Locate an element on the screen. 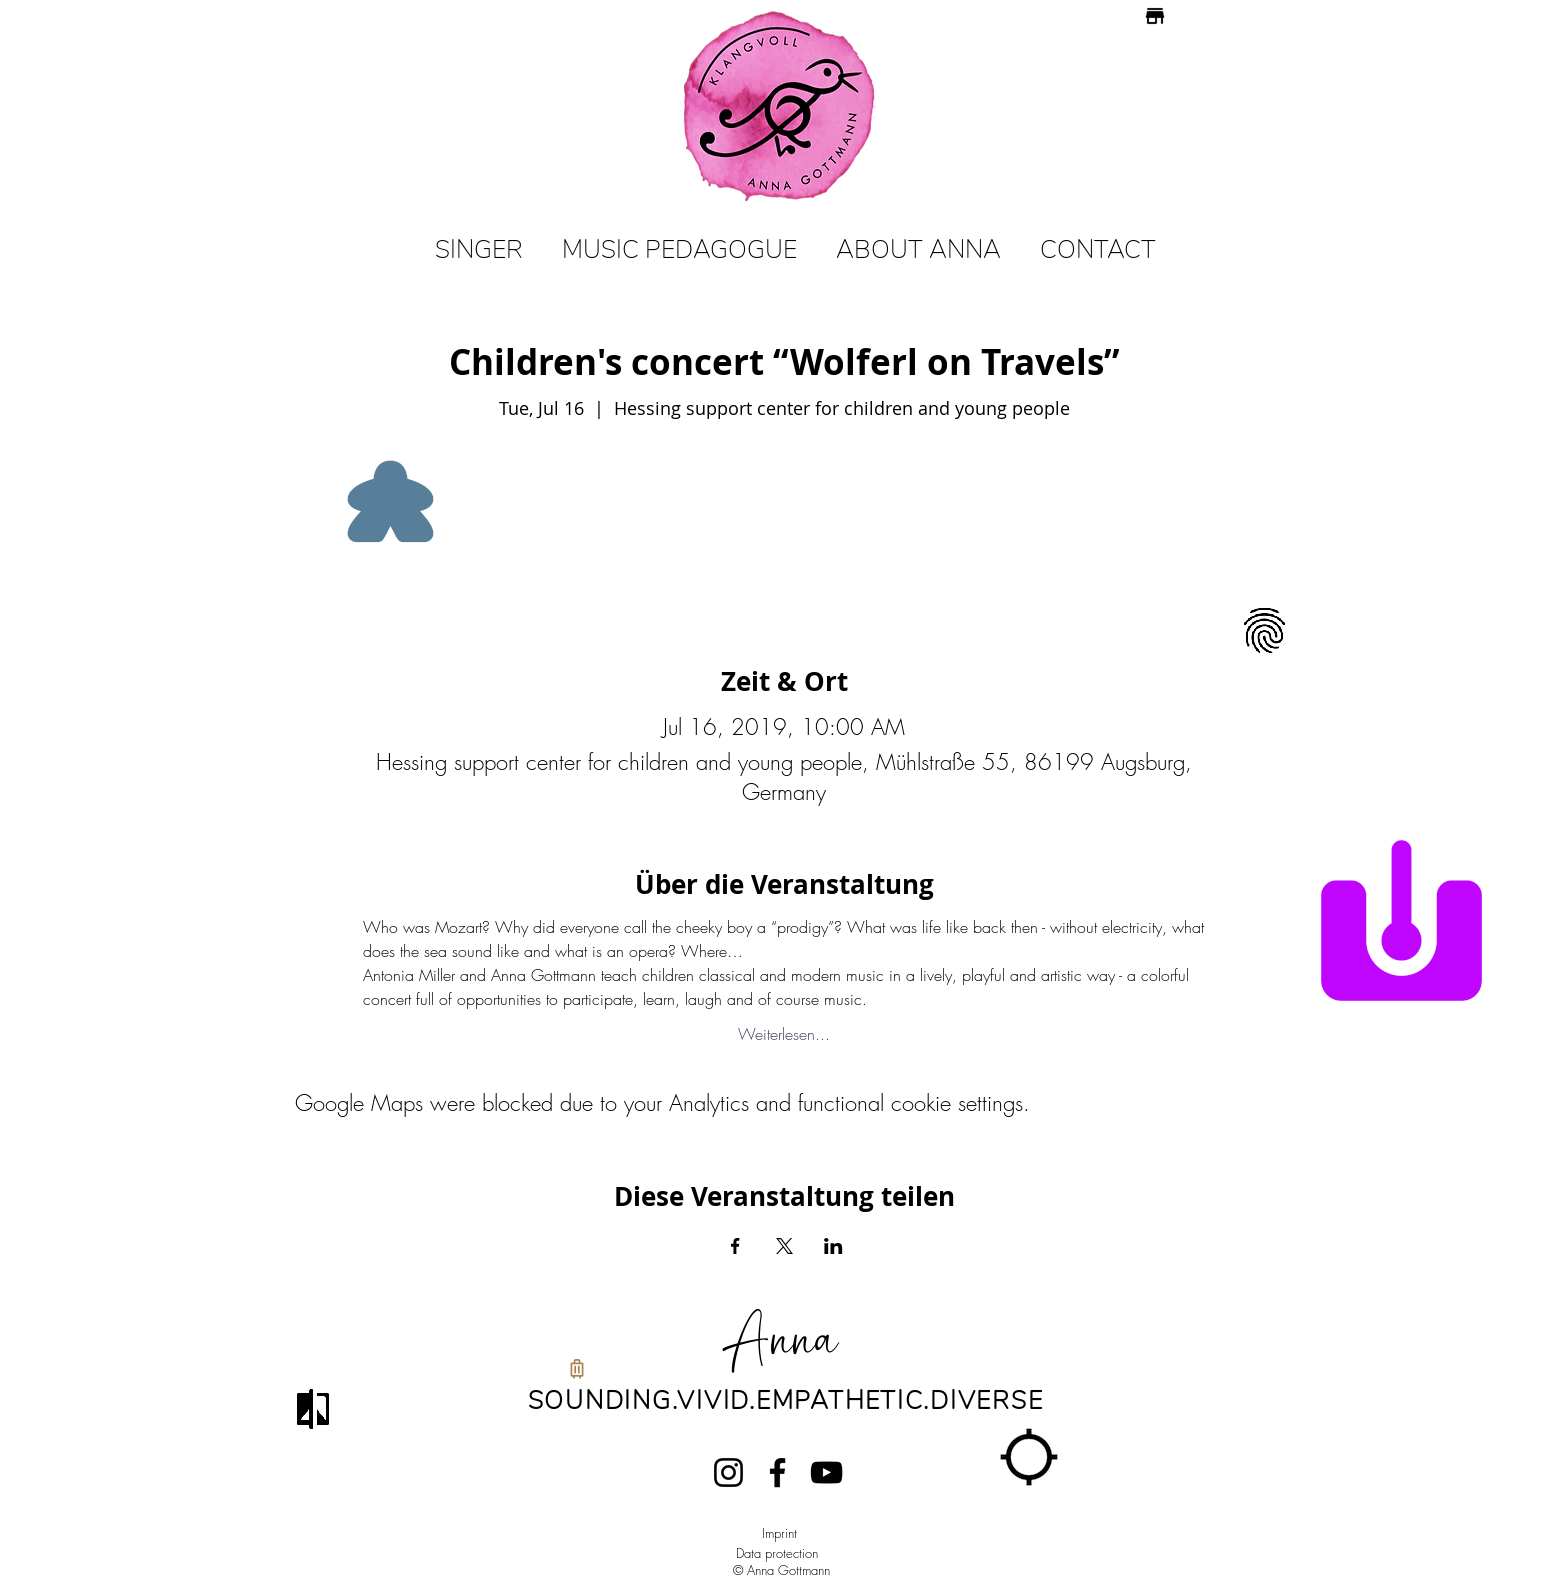 The width and height of the screenshot is (1568, 1579). access the store or marketplace is located at coordinates (1155, 16).